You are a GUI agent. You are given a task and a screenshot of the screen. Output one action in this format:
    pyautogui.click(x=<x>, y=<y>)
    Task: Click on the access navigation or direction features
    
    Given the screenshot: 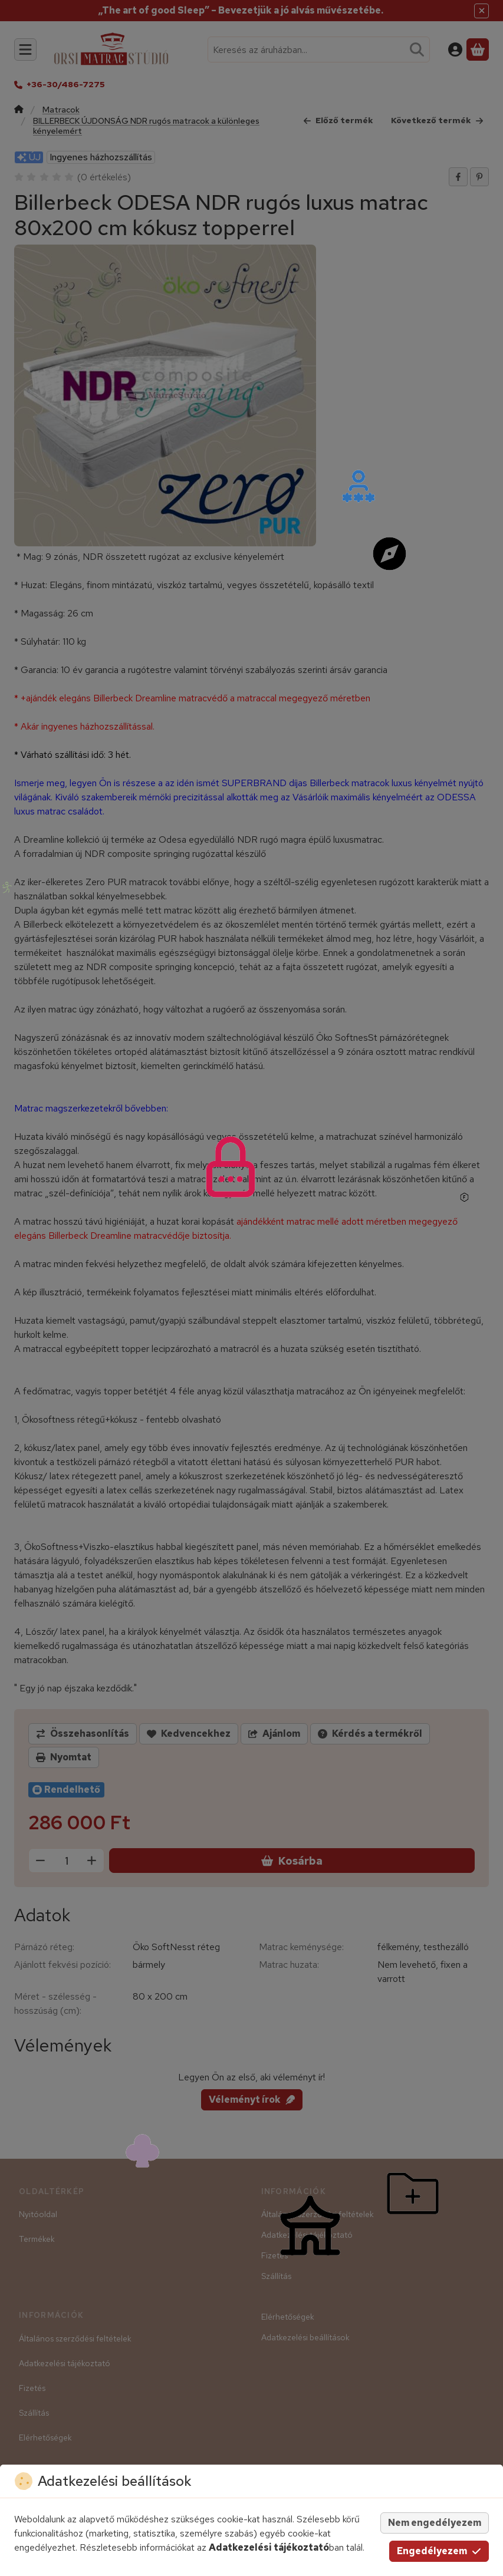 What is the action you would take?
    pyautogui.click(x=389, y=553)
    